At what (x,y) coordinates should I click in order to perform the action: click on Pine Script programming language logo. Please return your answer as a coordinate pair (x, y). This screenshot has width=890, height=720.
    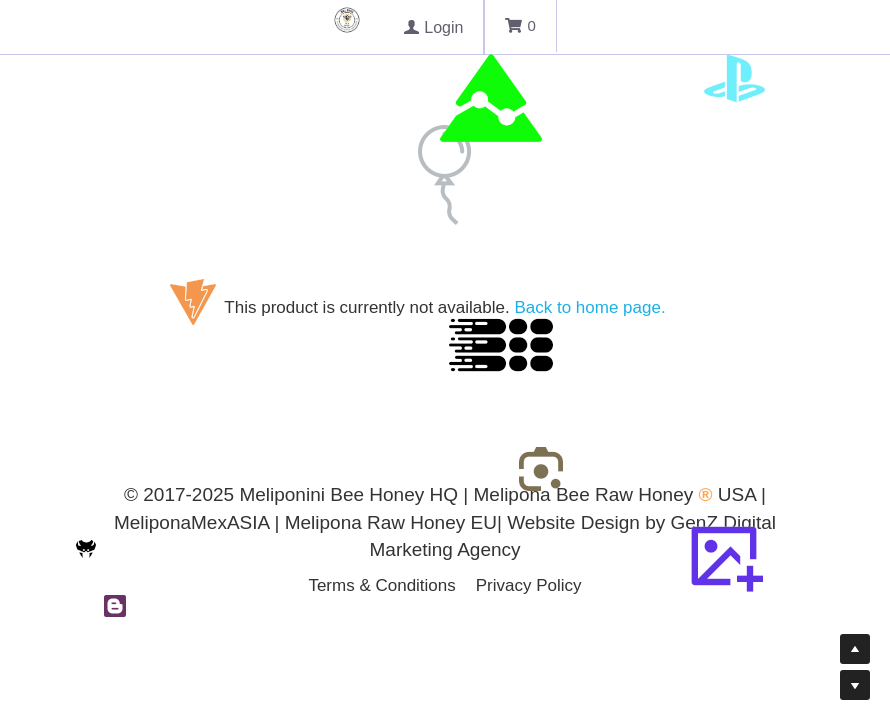
    Looking at the image, I should click on (491, 98).